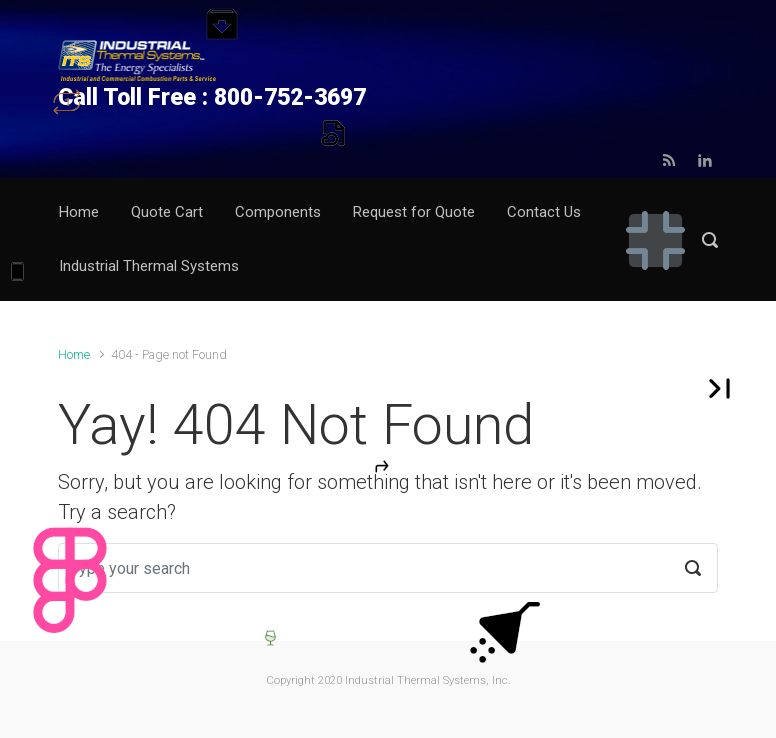 The height and width of the screenshot is (738, 776). I want to click on access cloud-stored files, so click(334, 133).